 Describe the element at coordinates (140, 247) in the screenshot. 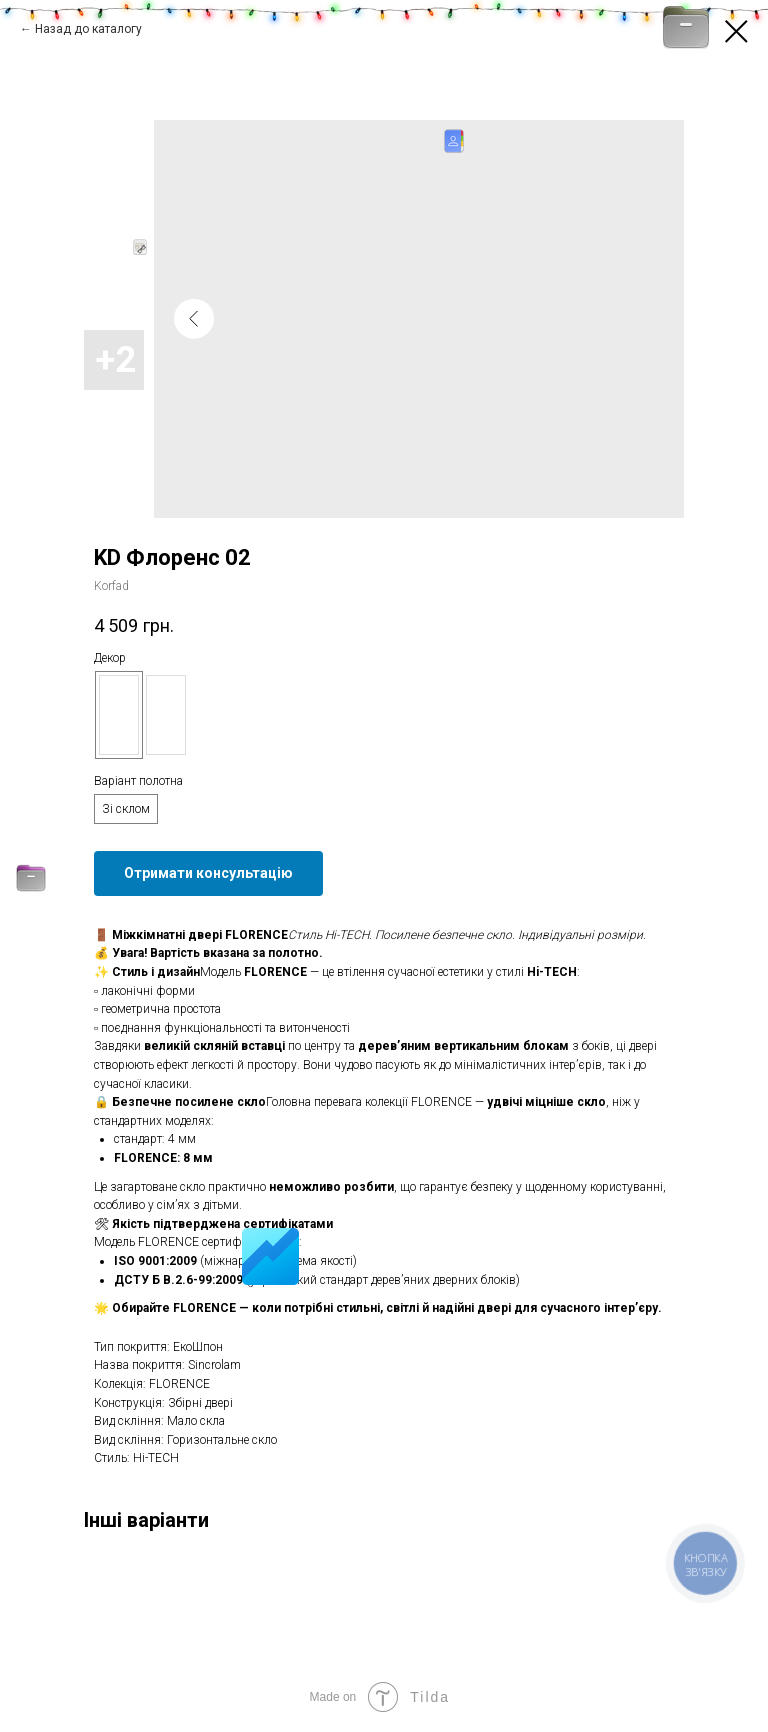

I see `open the documents app` at that location.